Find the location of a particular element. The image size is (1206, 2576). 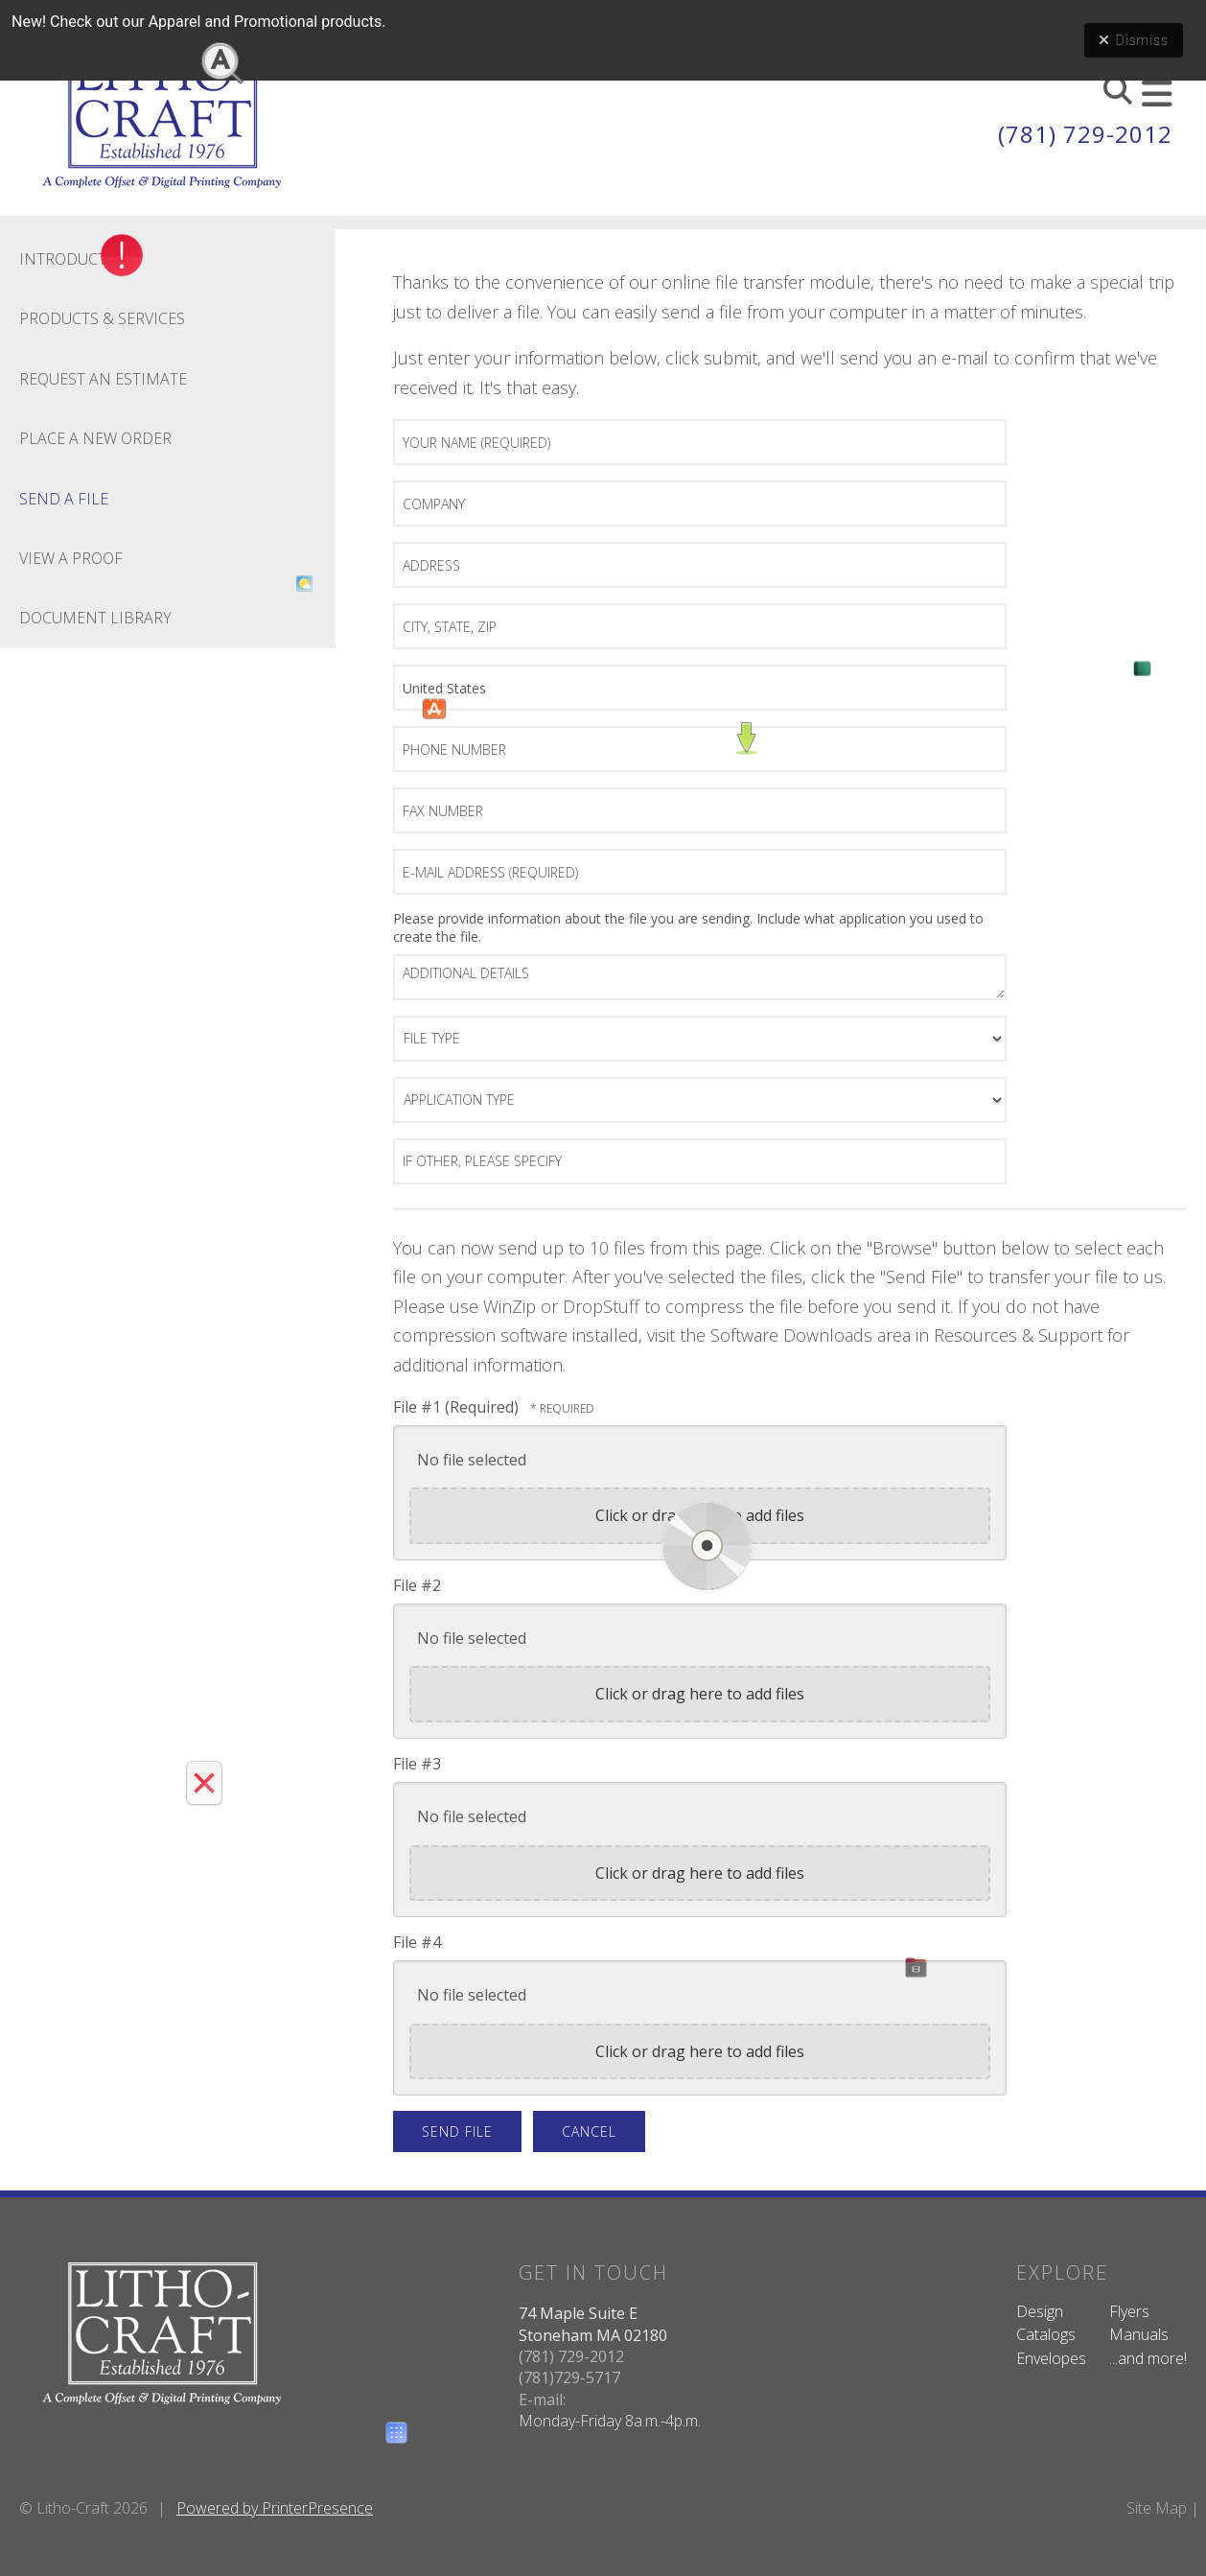

a broken or invalid symbolic link file is located at coordinates (204, 1783).